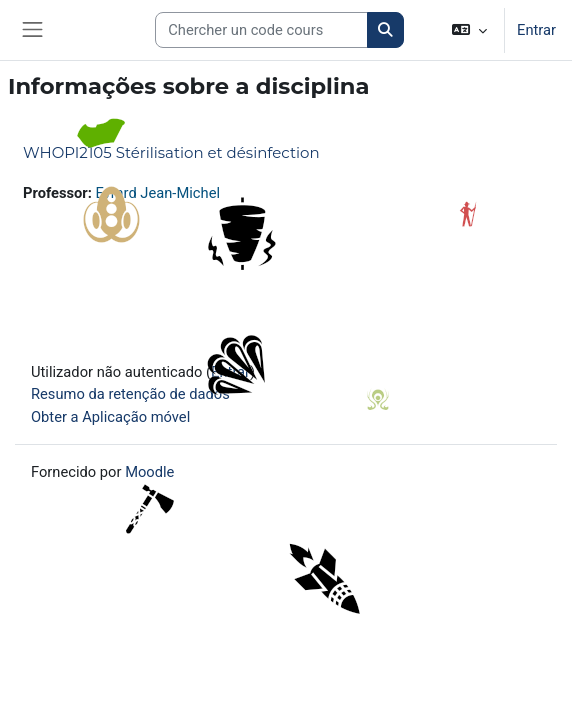  What do you see at coordinates (237, 365) in the screenshot?
I see `select claw or slash attack ability` at bounding box center [237, 365].